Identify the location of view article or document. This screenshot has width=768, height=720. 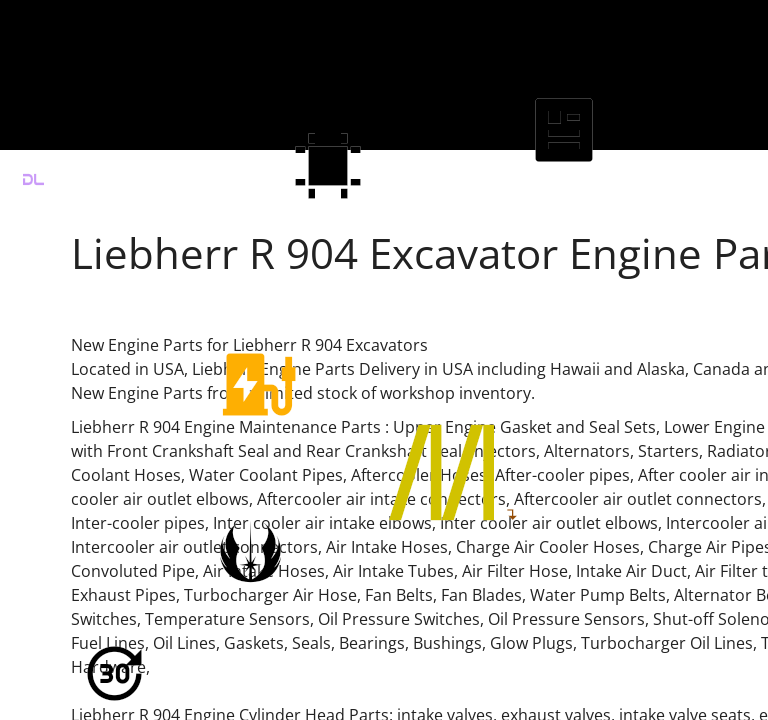
(564, 130).